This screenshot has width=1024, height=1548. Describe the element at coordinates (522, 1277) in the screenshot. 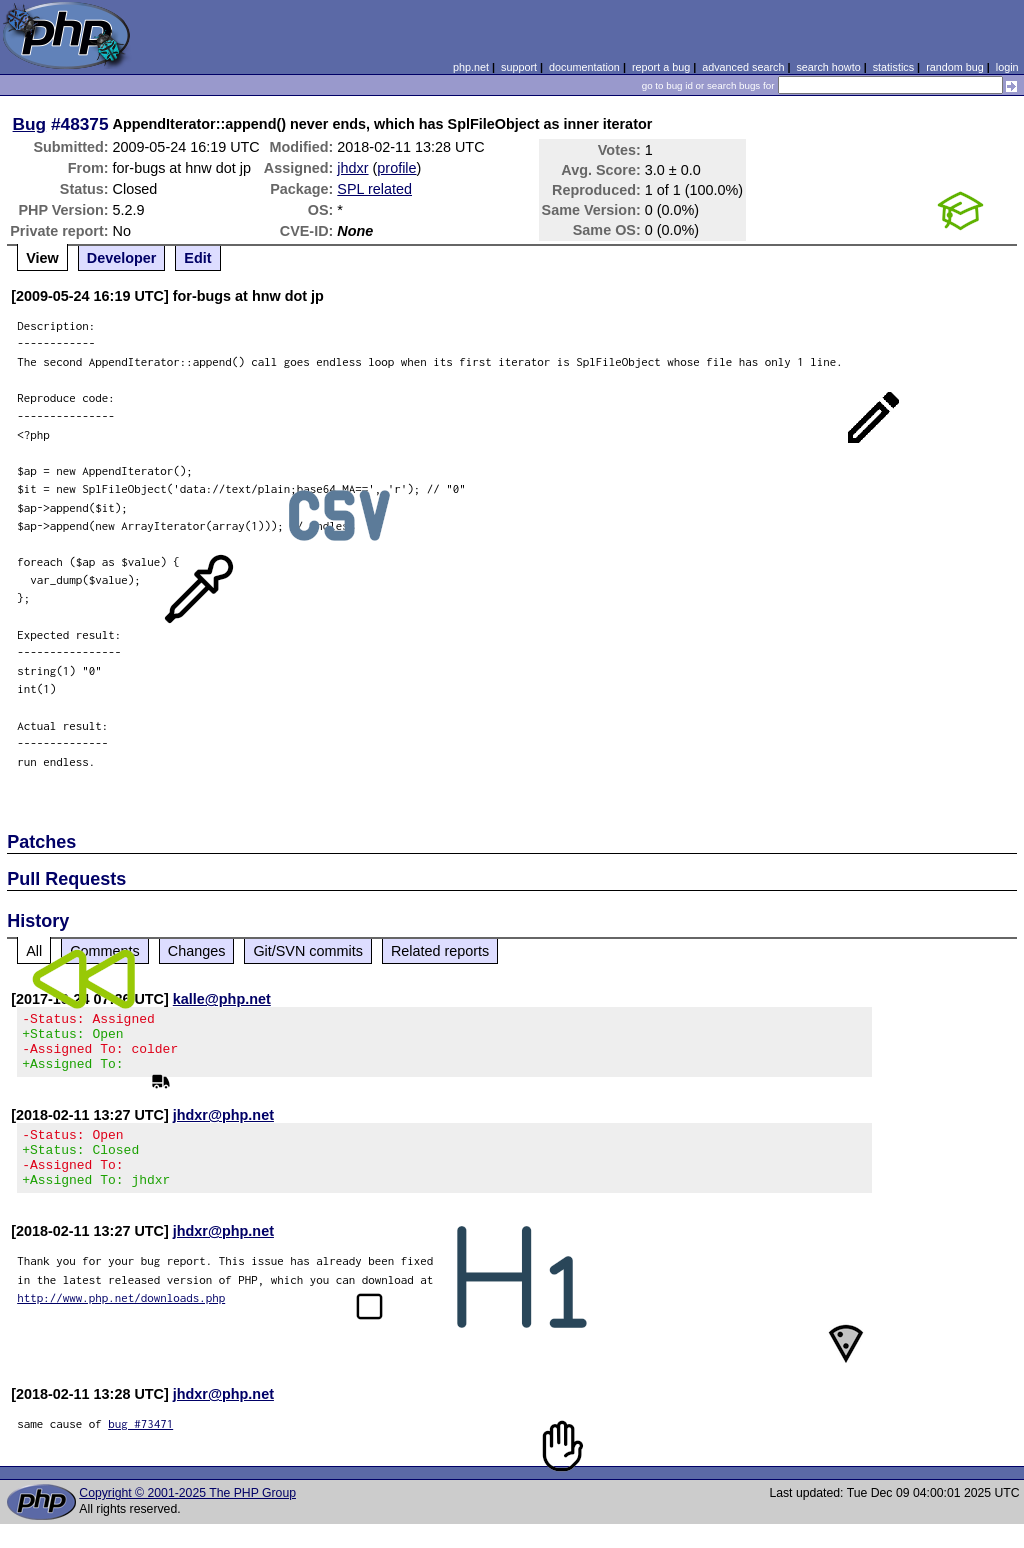

I see `format text as a primary heading` at that location.